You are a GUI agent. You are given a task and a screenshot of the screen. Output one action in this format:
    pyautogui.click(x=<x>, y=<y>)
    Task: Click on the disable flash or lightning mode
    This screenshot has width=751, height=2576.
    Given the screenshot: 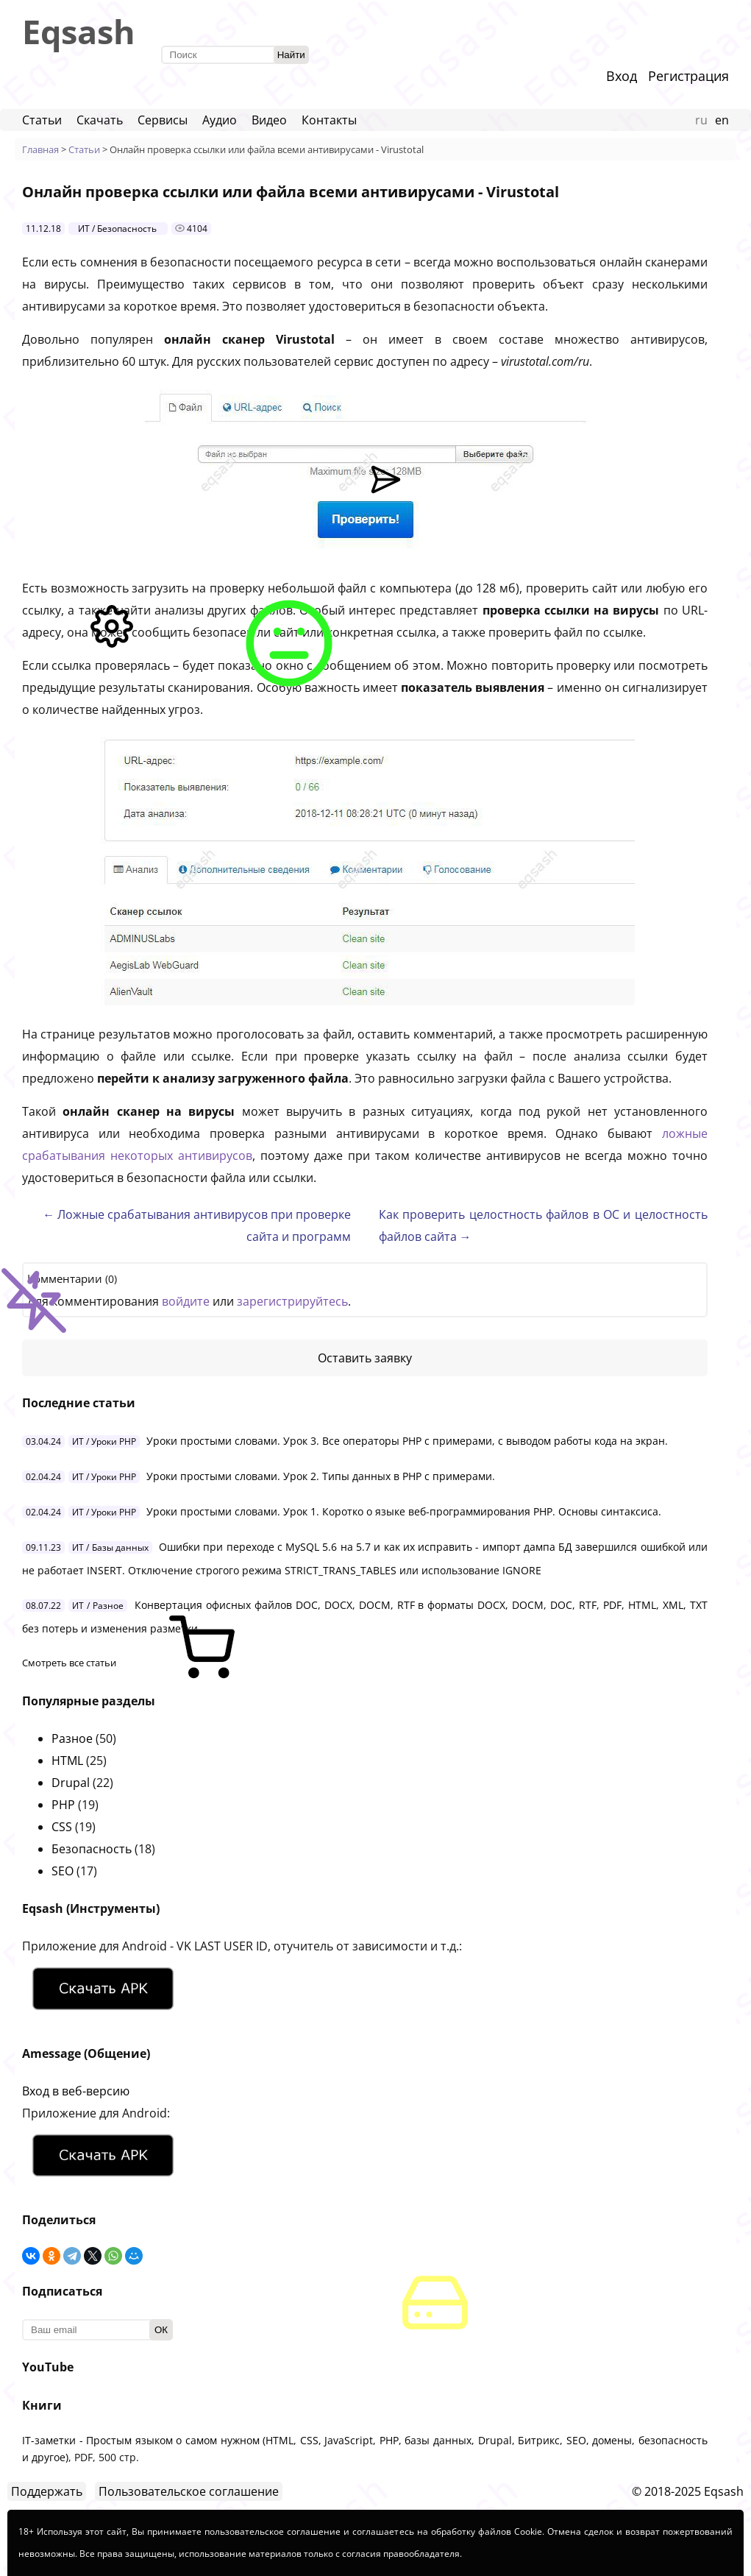 What is the action you would take?
    pyautogui.click(x=34, y=1301)
    